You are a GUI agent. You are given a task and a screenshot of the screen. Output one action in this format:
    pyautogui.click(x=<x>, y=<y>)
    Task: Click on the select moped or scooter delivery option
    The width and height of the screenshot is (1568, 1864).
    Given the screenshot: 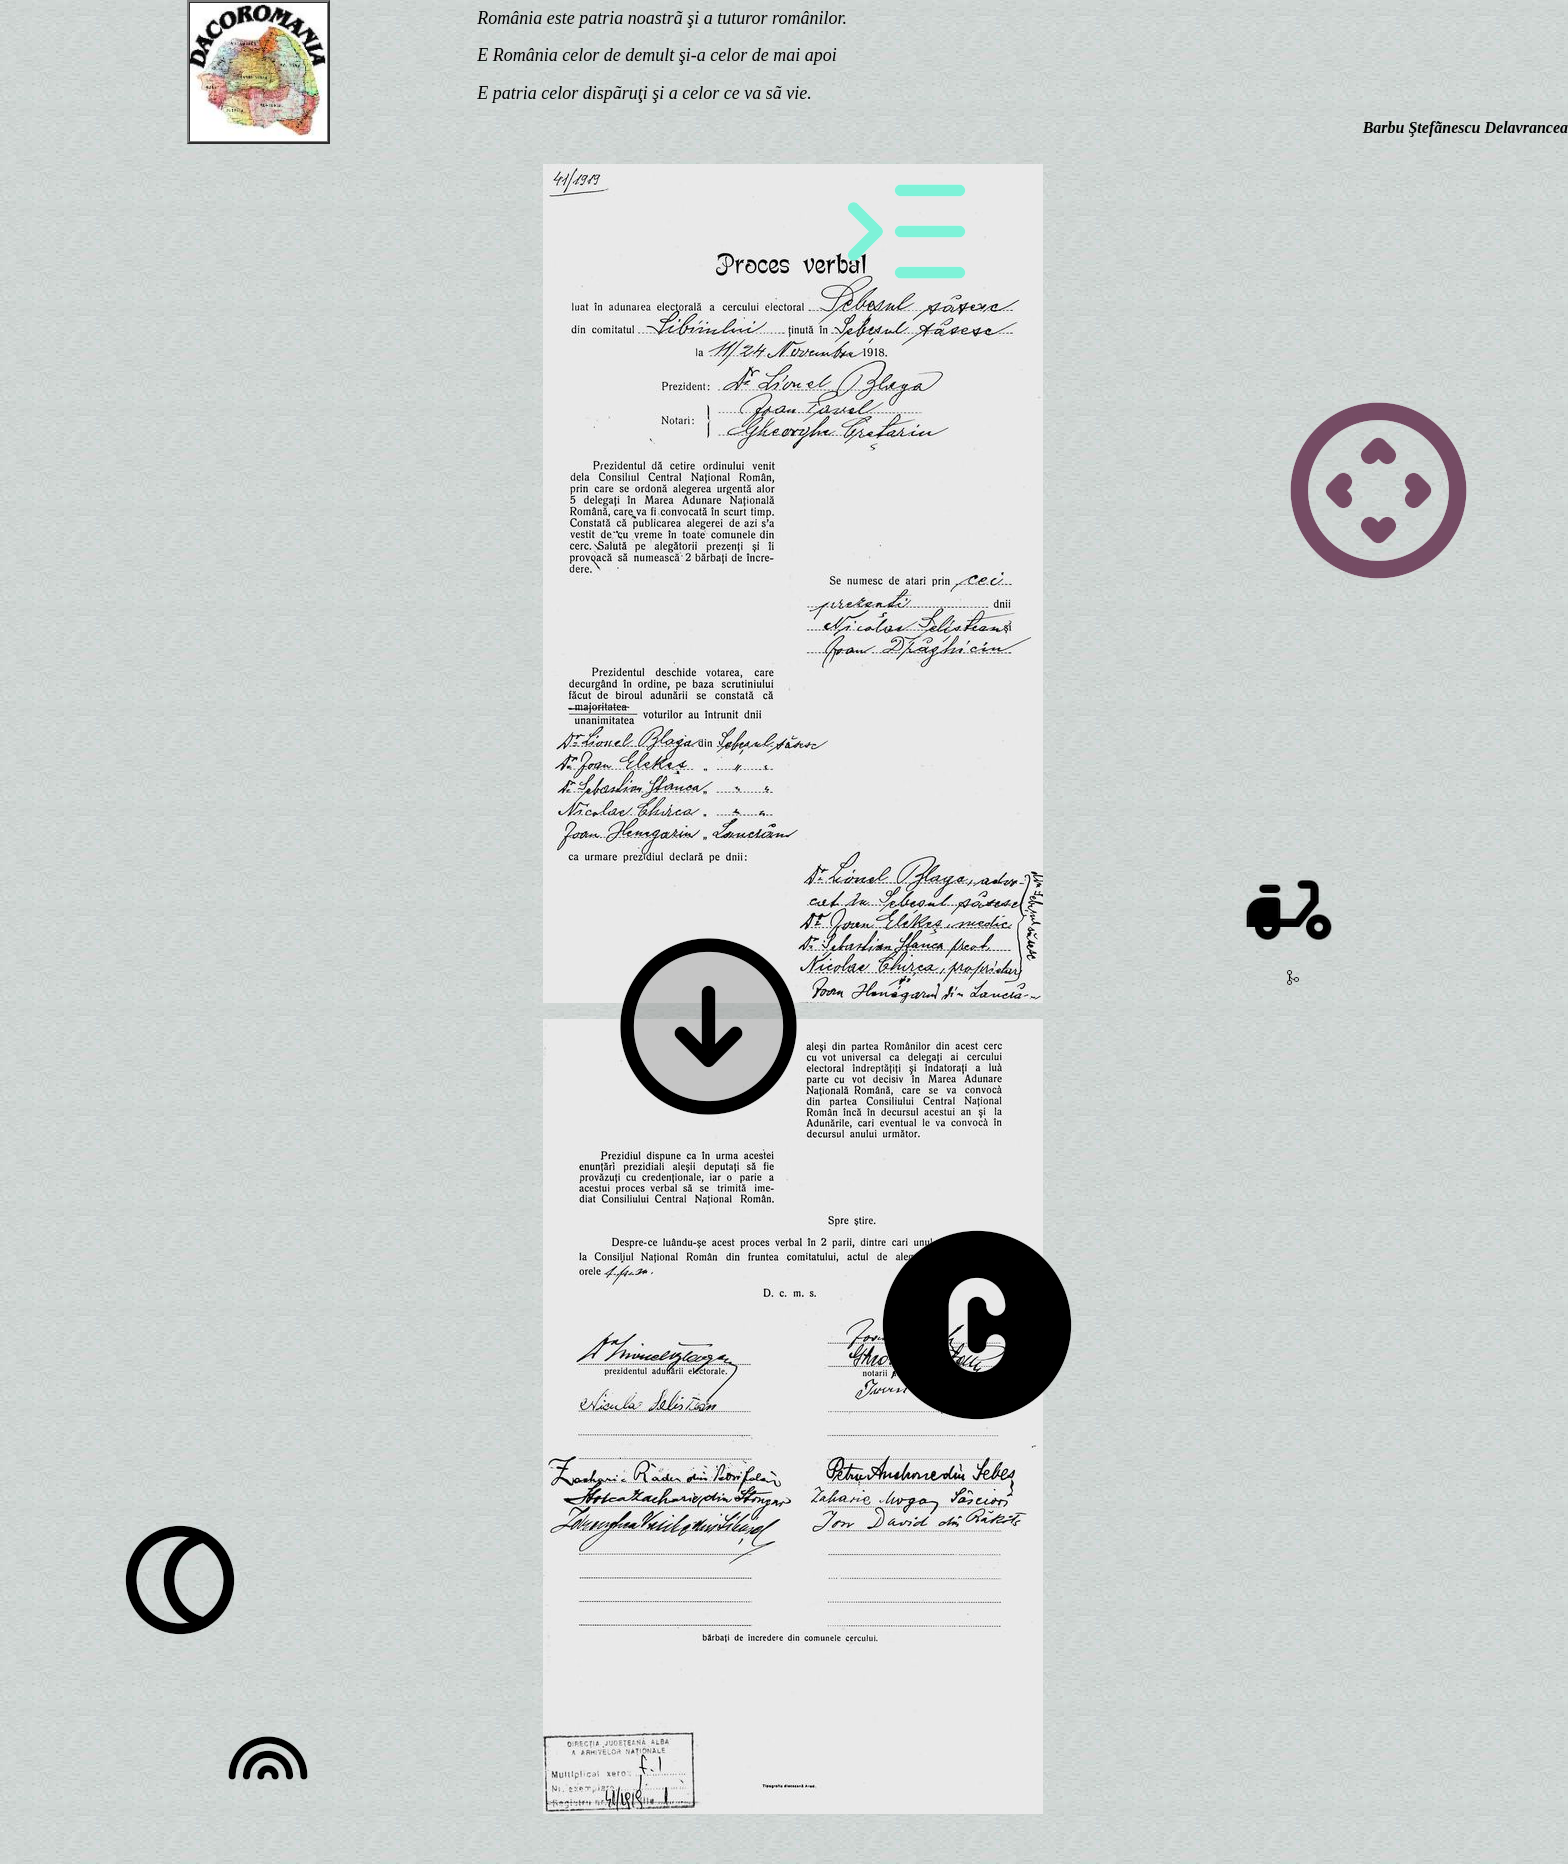 What is the action you would take?
    pyautogui.click(x=1289, y=910)
    